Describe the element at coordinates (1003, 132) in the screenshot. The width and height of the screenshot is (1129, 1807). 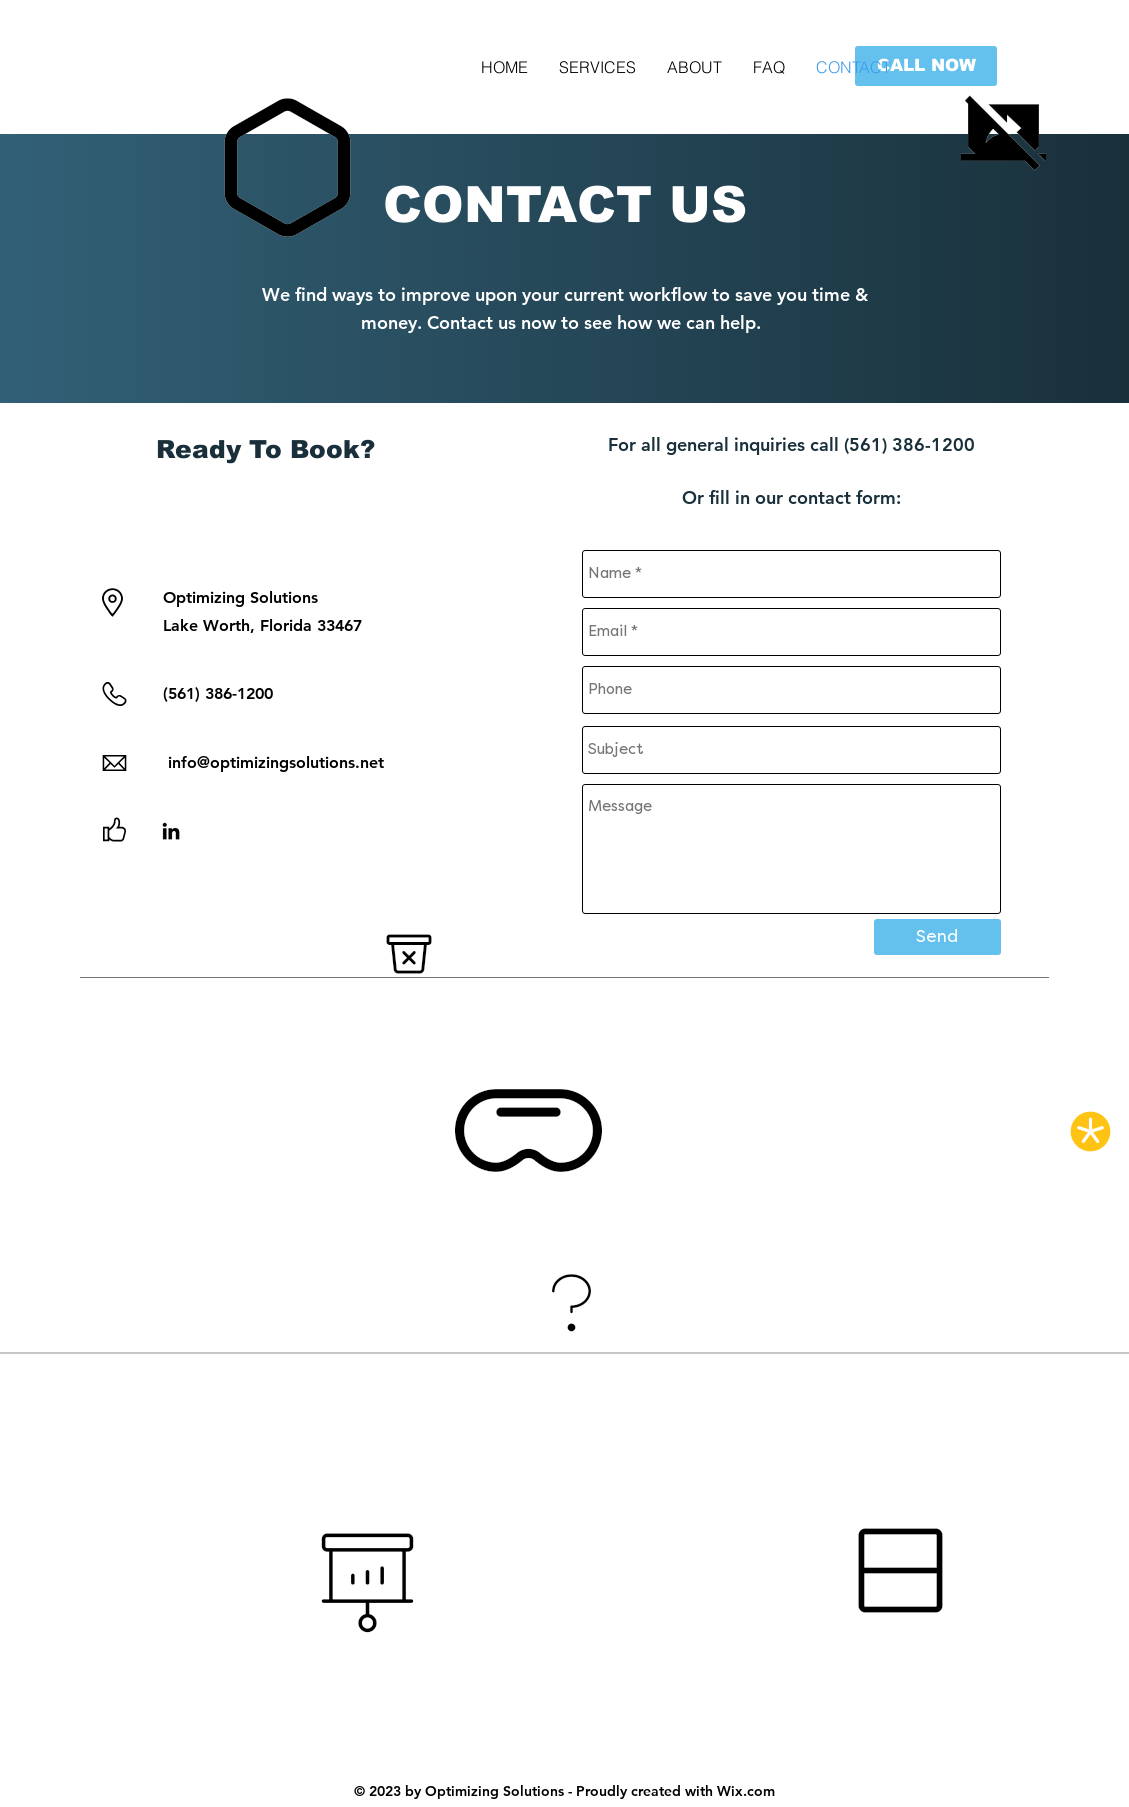
I see `stop sharing your screen` at that location.